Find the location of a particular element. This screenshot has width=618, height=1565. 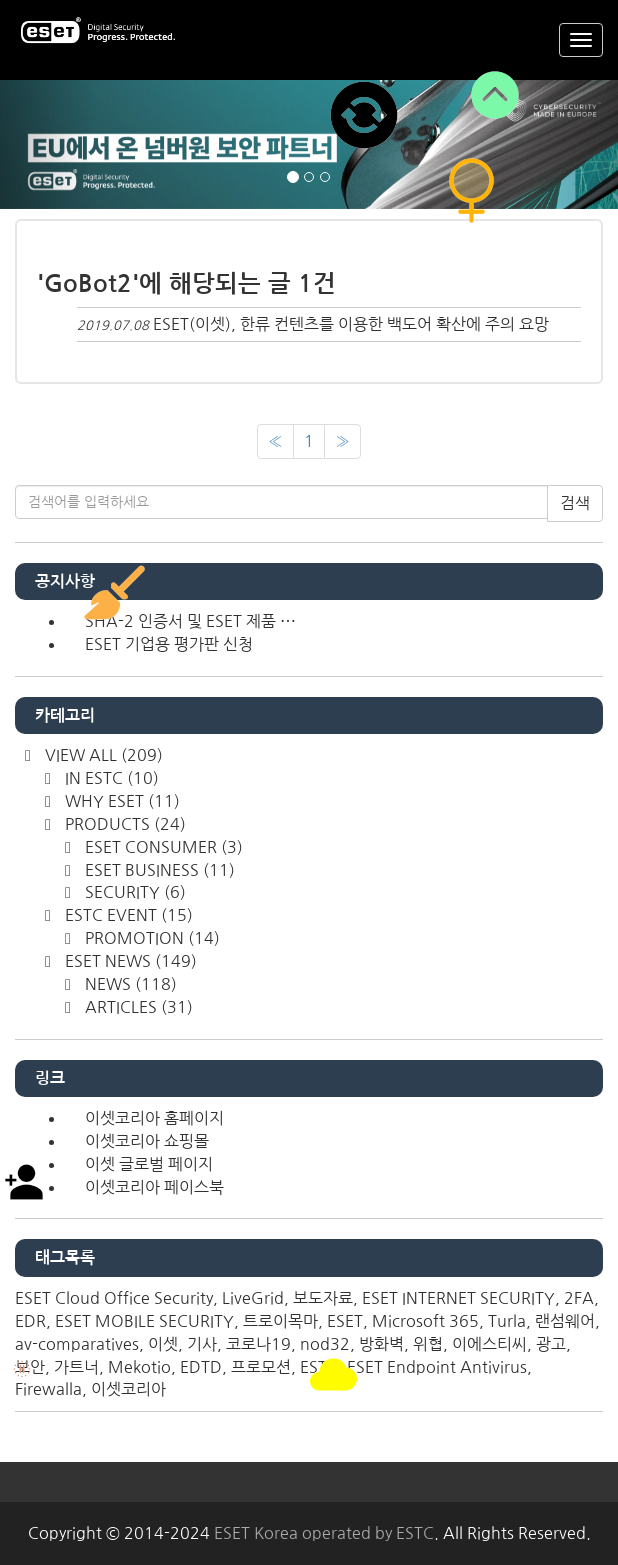

indicates cloudy weather conditions is located at coordinates (333, 1374).